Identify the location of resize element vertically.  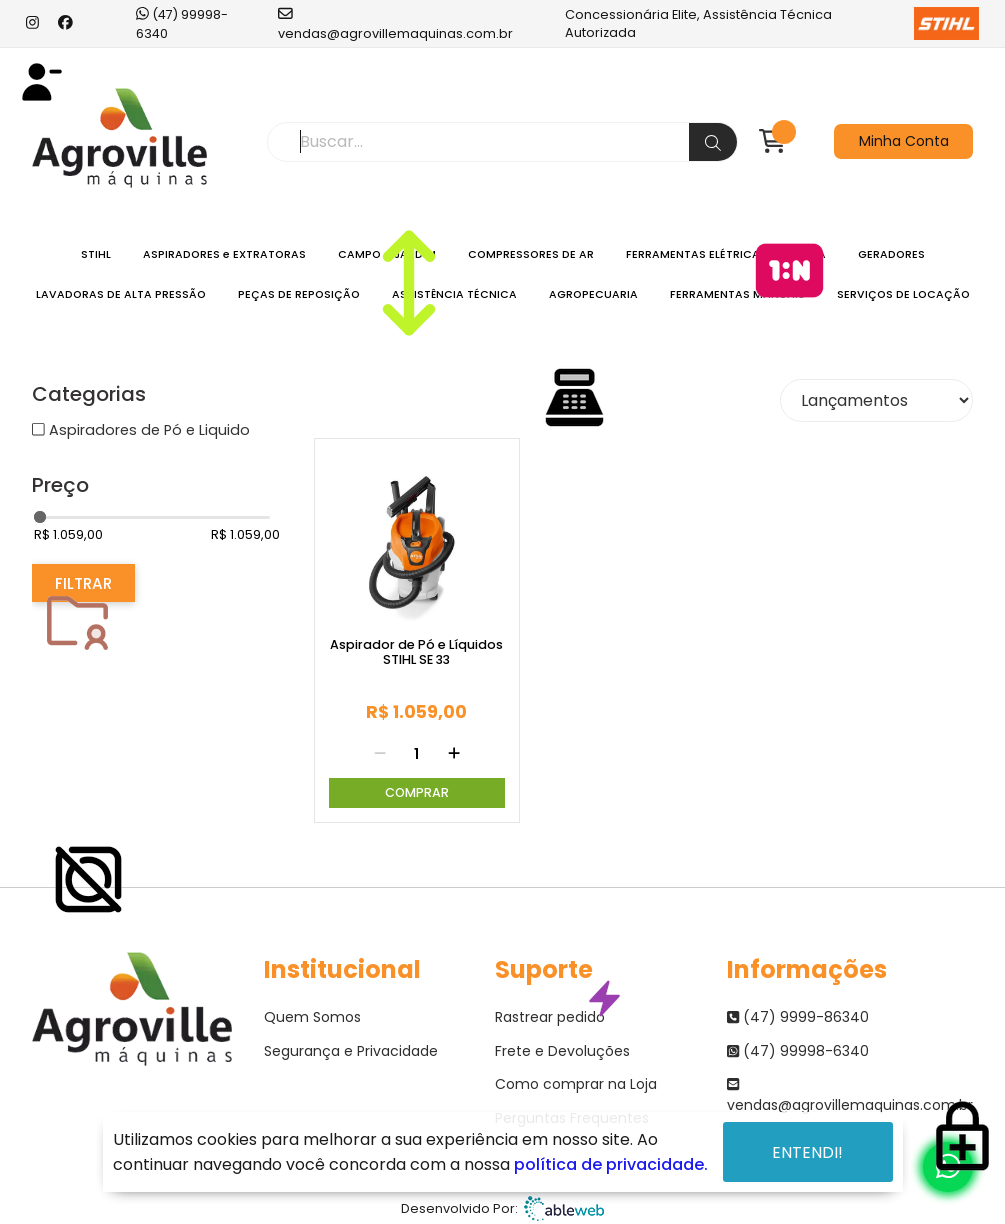
(409, 283).